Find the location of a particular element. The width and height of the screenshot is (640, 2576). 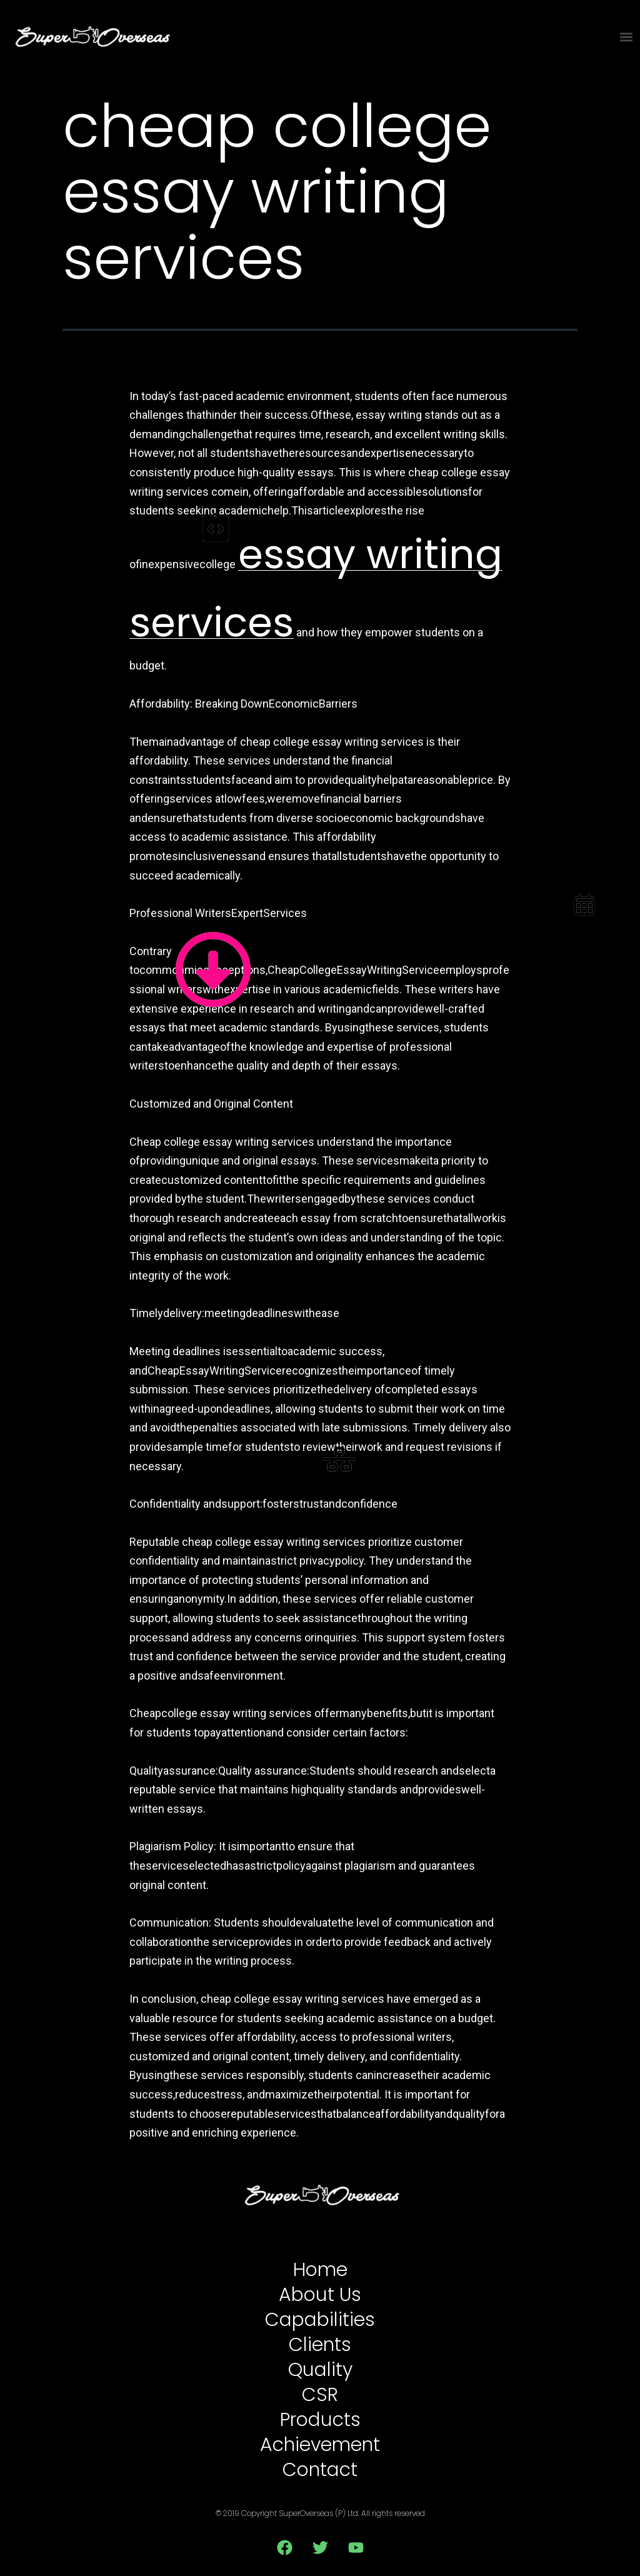

view integration code or instructions is located at coordinates (216, 529).